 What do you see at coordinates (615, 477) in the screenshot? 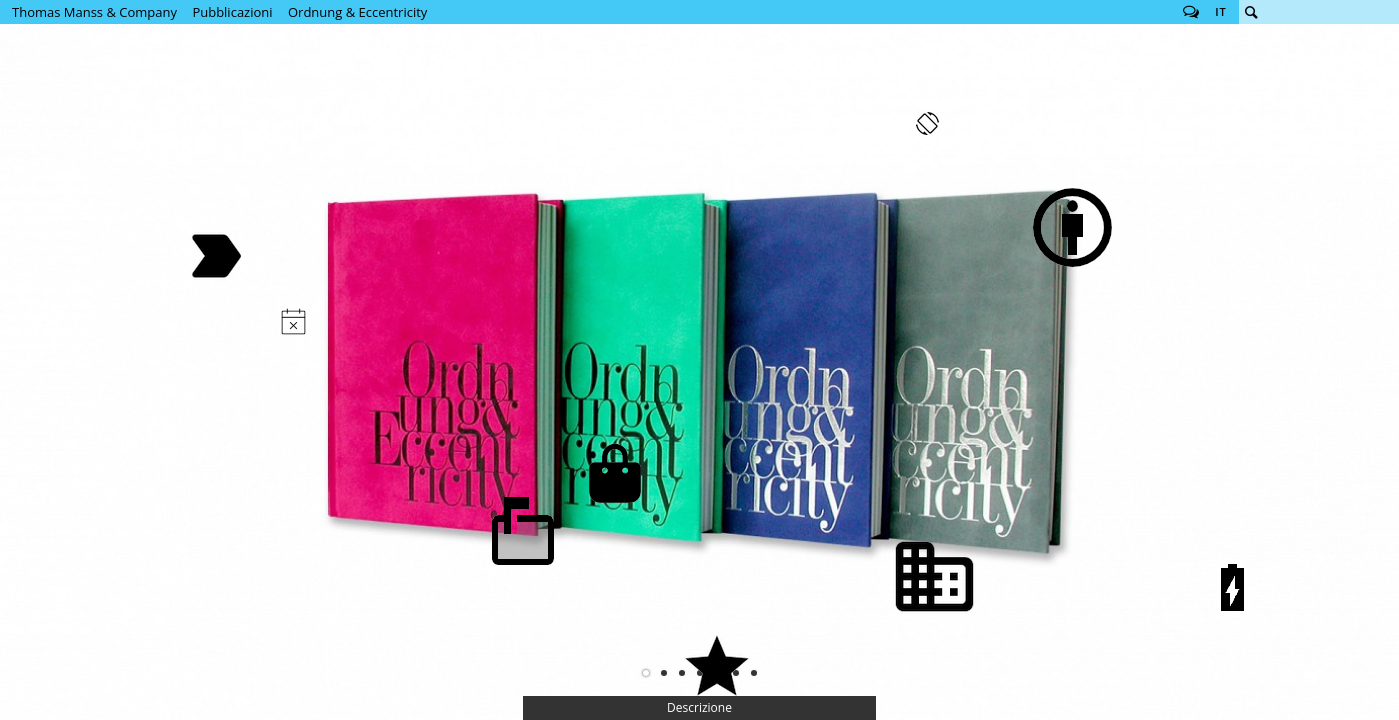
I see `view your shopping bag` at bounding box center [615, 477].